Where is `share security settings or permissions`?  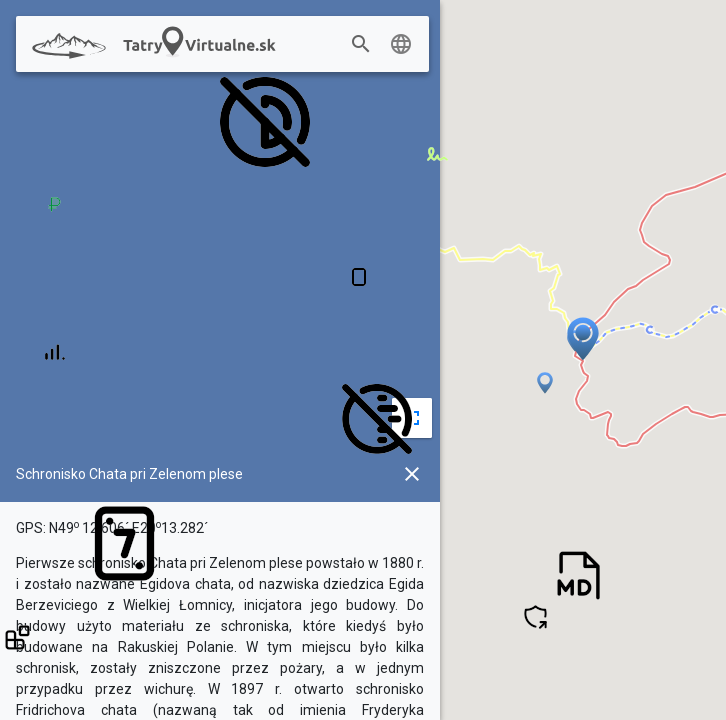 share security settings or permissions is located at coordinates (535, 616).